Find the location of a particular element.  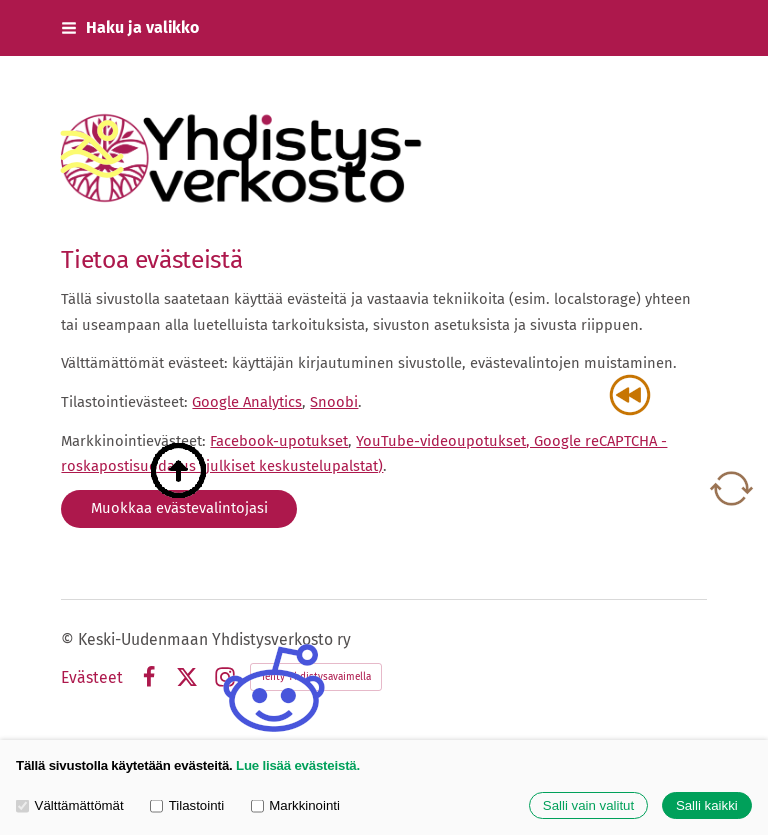

access swimming or aquatic activities is located at coordinates (92, 149).